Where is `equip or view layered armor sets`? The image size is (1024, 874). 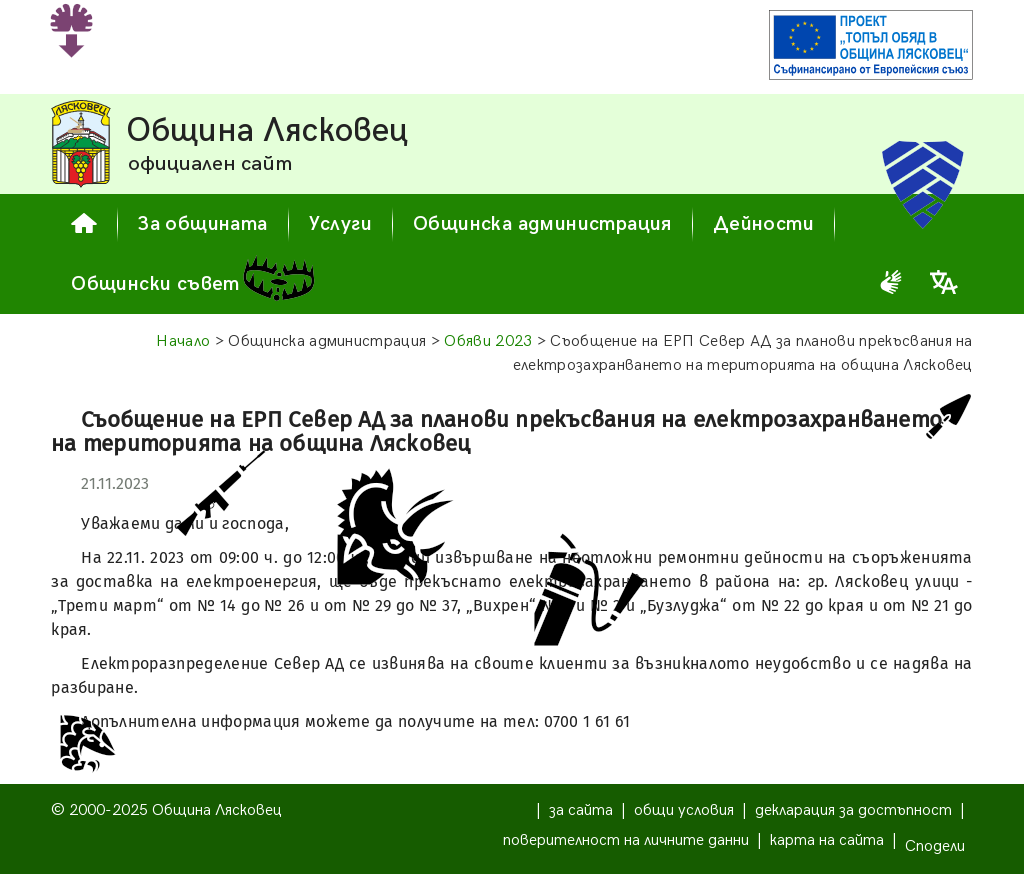 equip or view layered armor sets is located at coordinates (922, 184).